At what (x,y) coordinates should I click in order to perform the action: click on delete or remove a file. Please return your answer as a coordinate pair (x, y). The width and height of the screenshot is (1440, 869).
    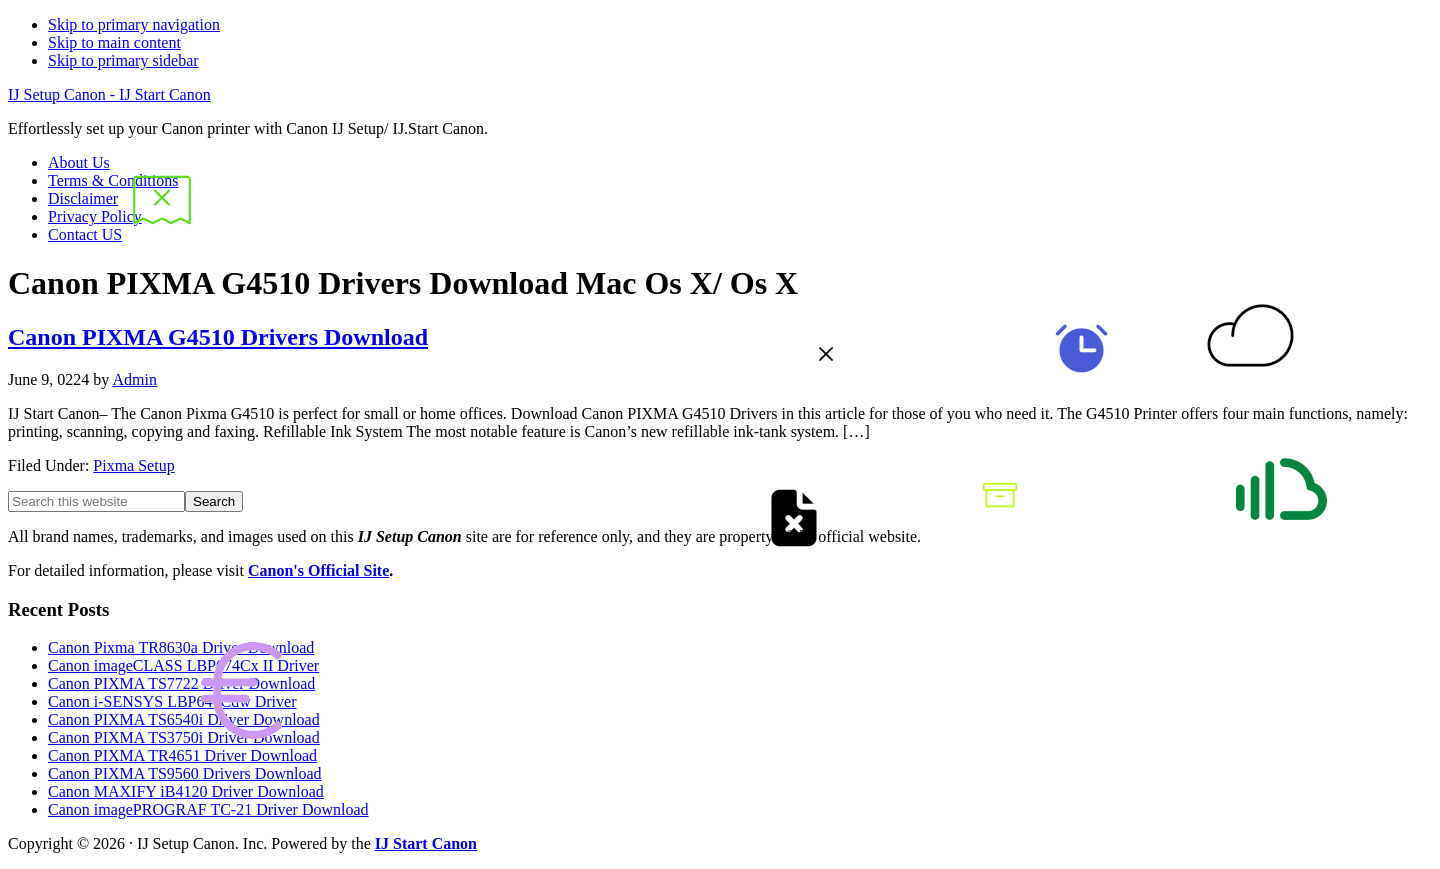
    Looking at the image, I should click on (794, 518).